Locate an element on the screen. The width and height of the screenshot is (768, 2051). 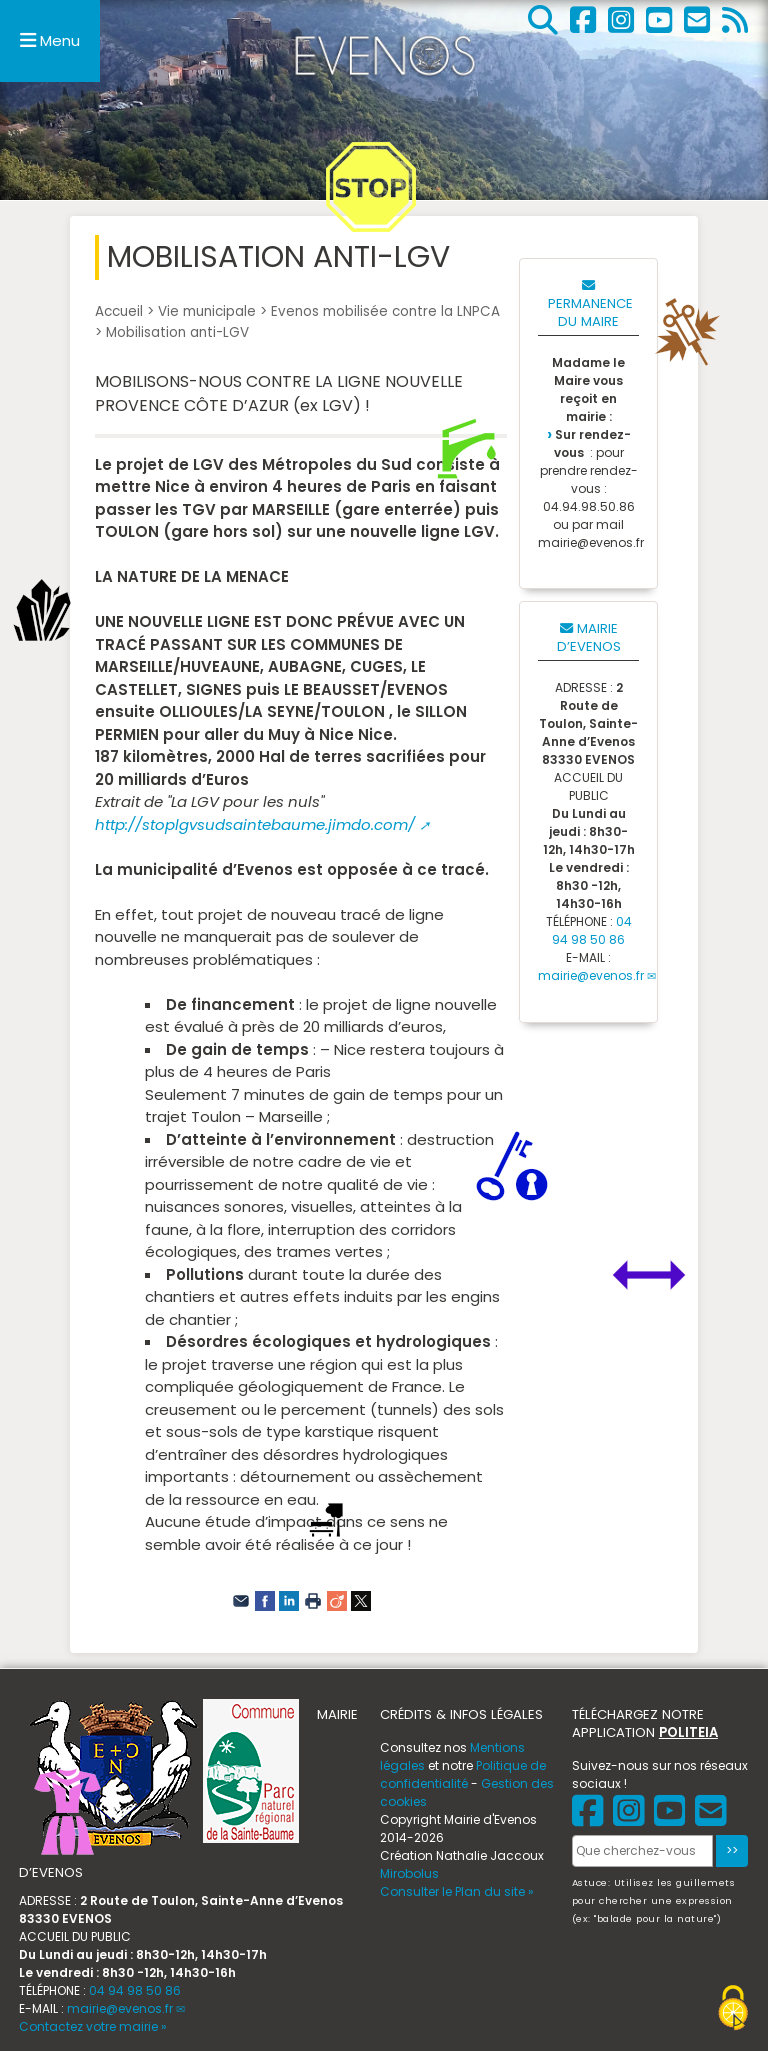
stop or halt current action is located at coordinates (371, 187).